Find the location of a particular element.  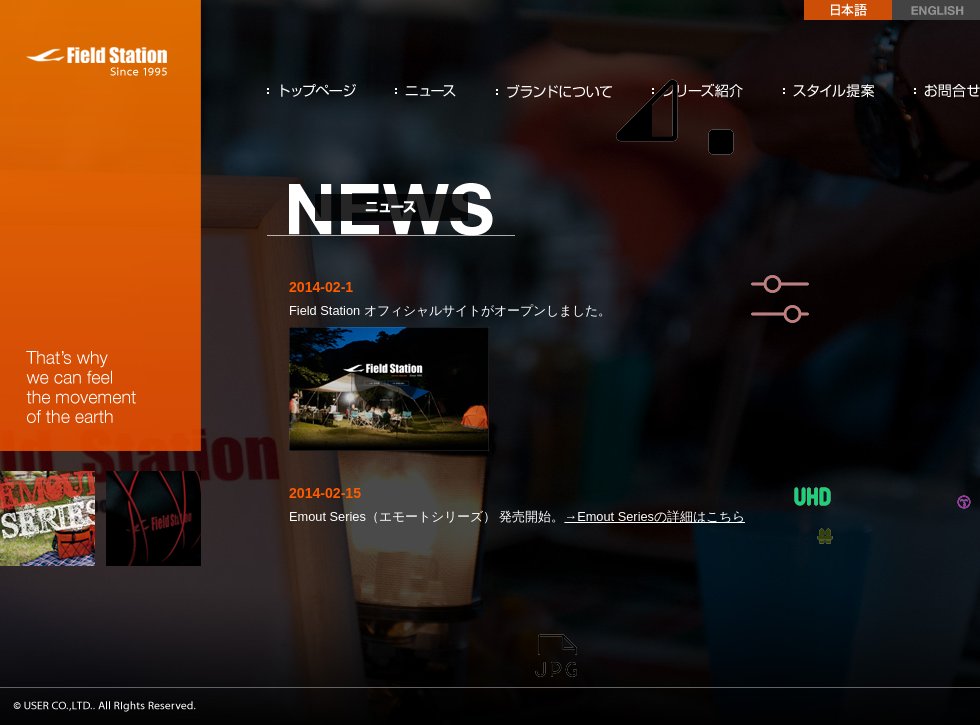

set boundary or perimeter limits is located at coordinates (825, 536).